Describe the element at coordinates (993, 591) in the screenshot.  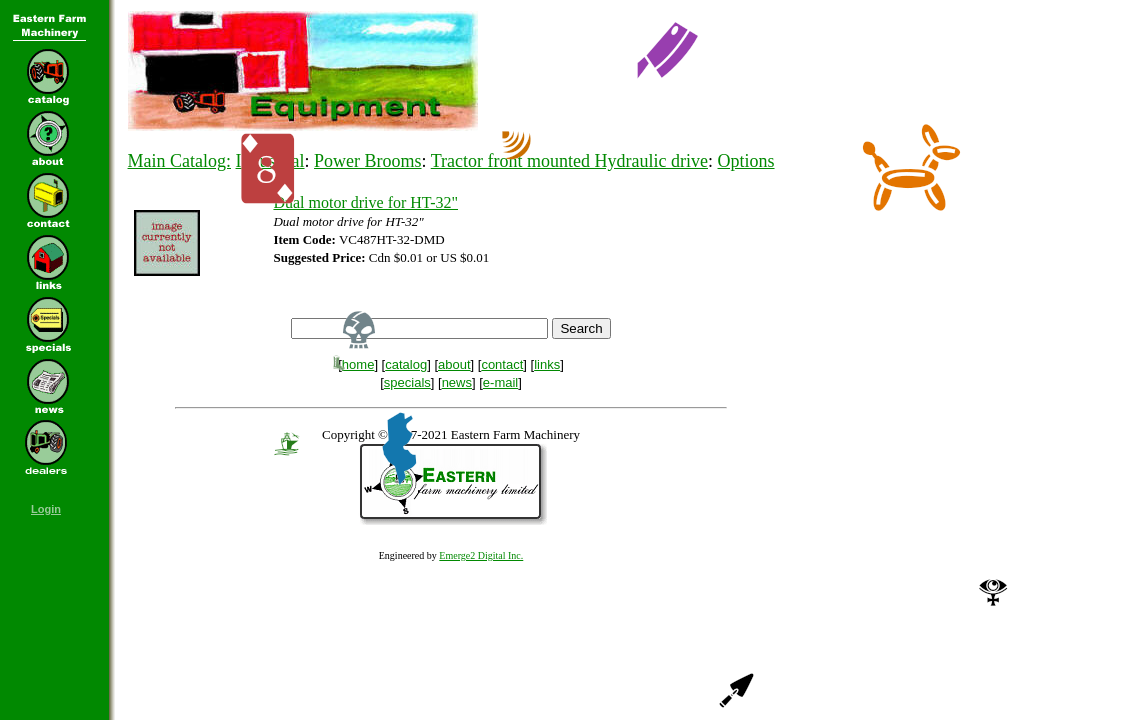
I see `view templar or crusader faction details` at that location.